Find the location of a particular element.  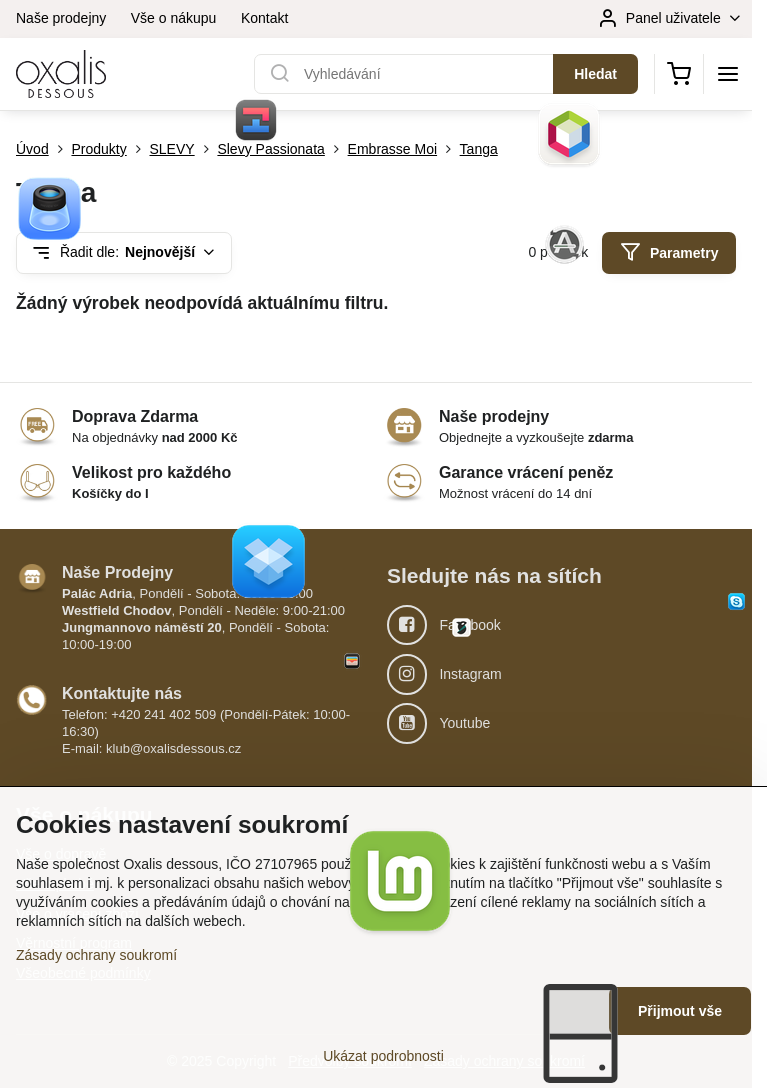

open dropbox app is located at coordinates (268, 561).